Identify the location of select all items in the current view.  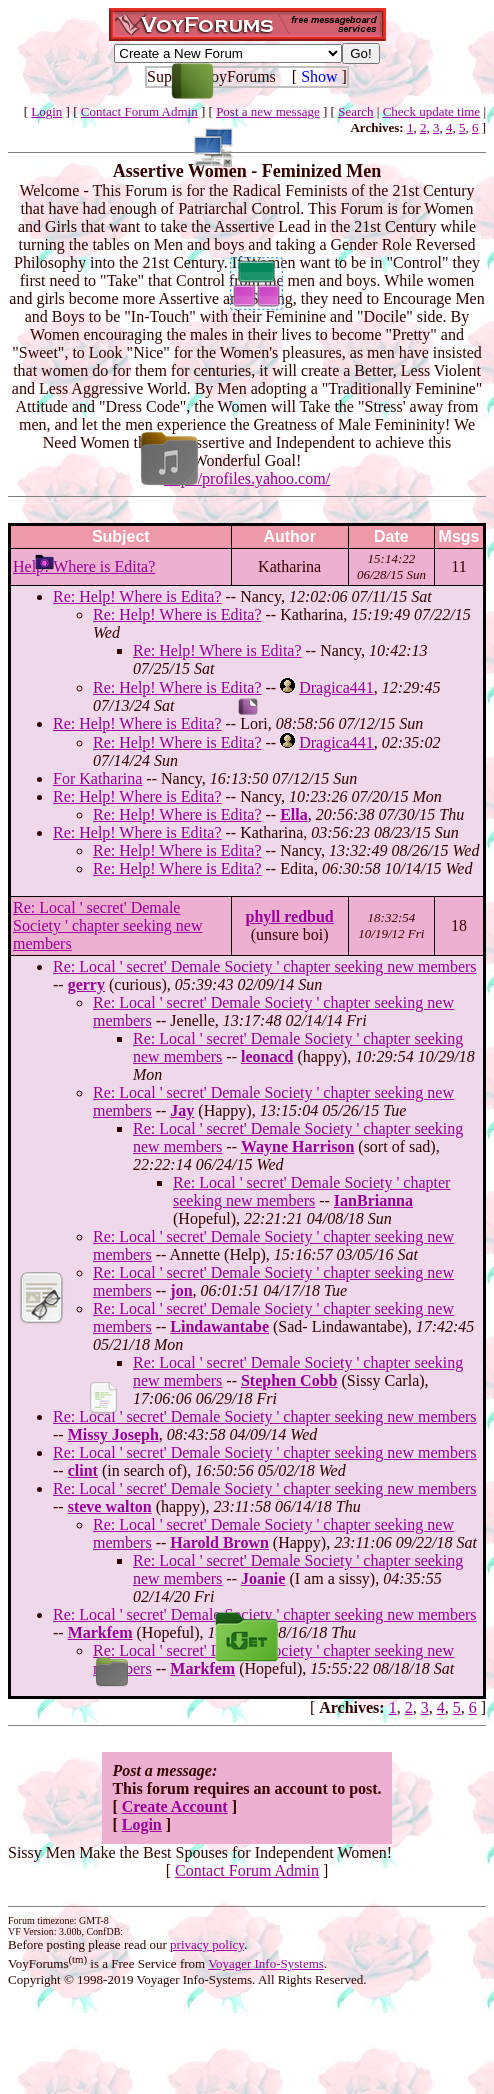
(256, 283).